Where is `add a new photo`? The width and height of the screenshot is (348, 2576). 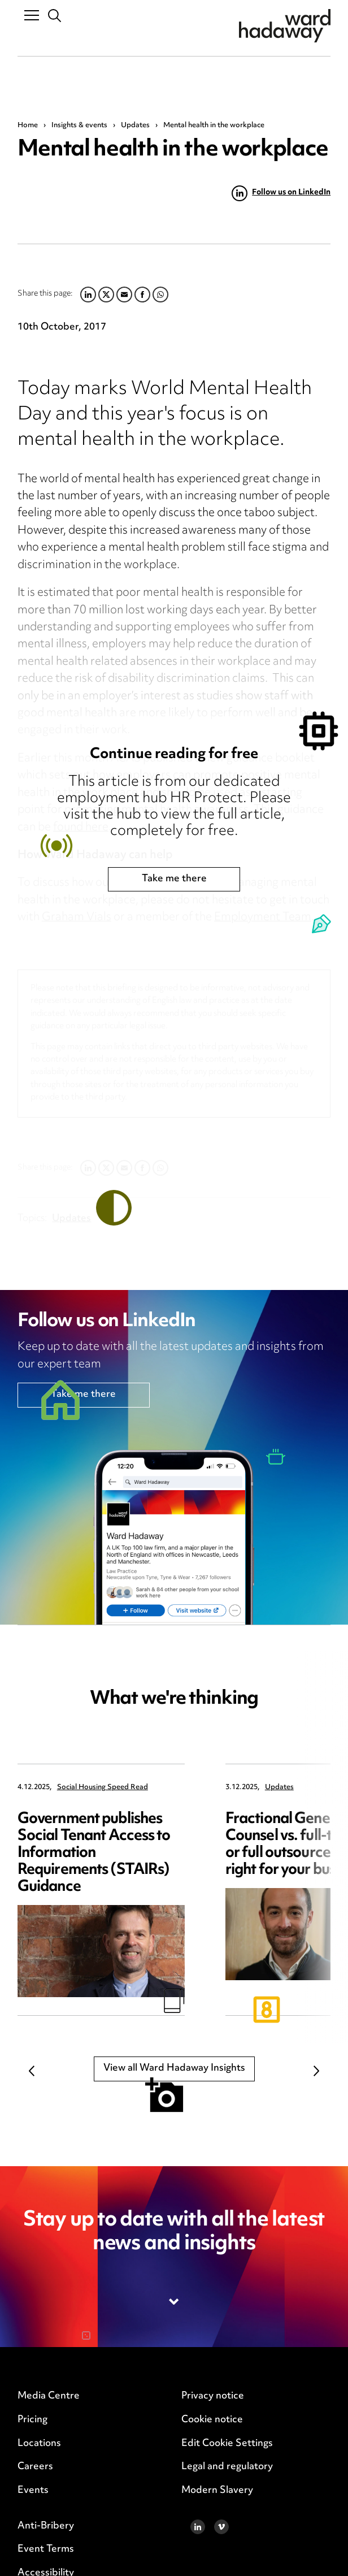 add a new photo is located at coordinates (165, 2096).